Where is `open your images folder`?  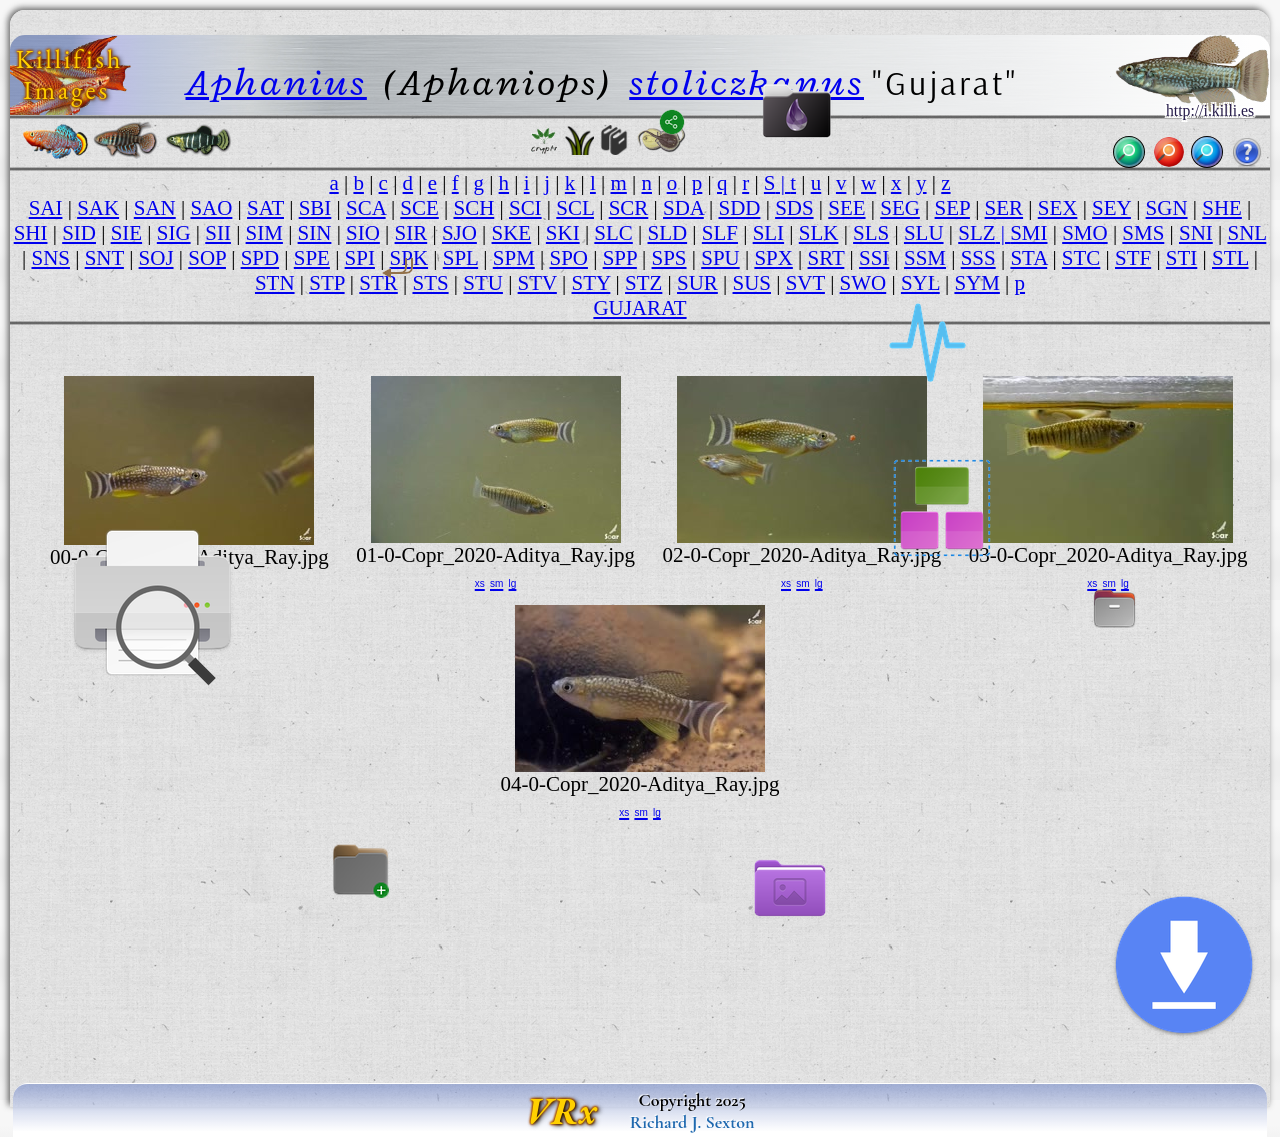 open your images folder is located at coordinates (790, 888).